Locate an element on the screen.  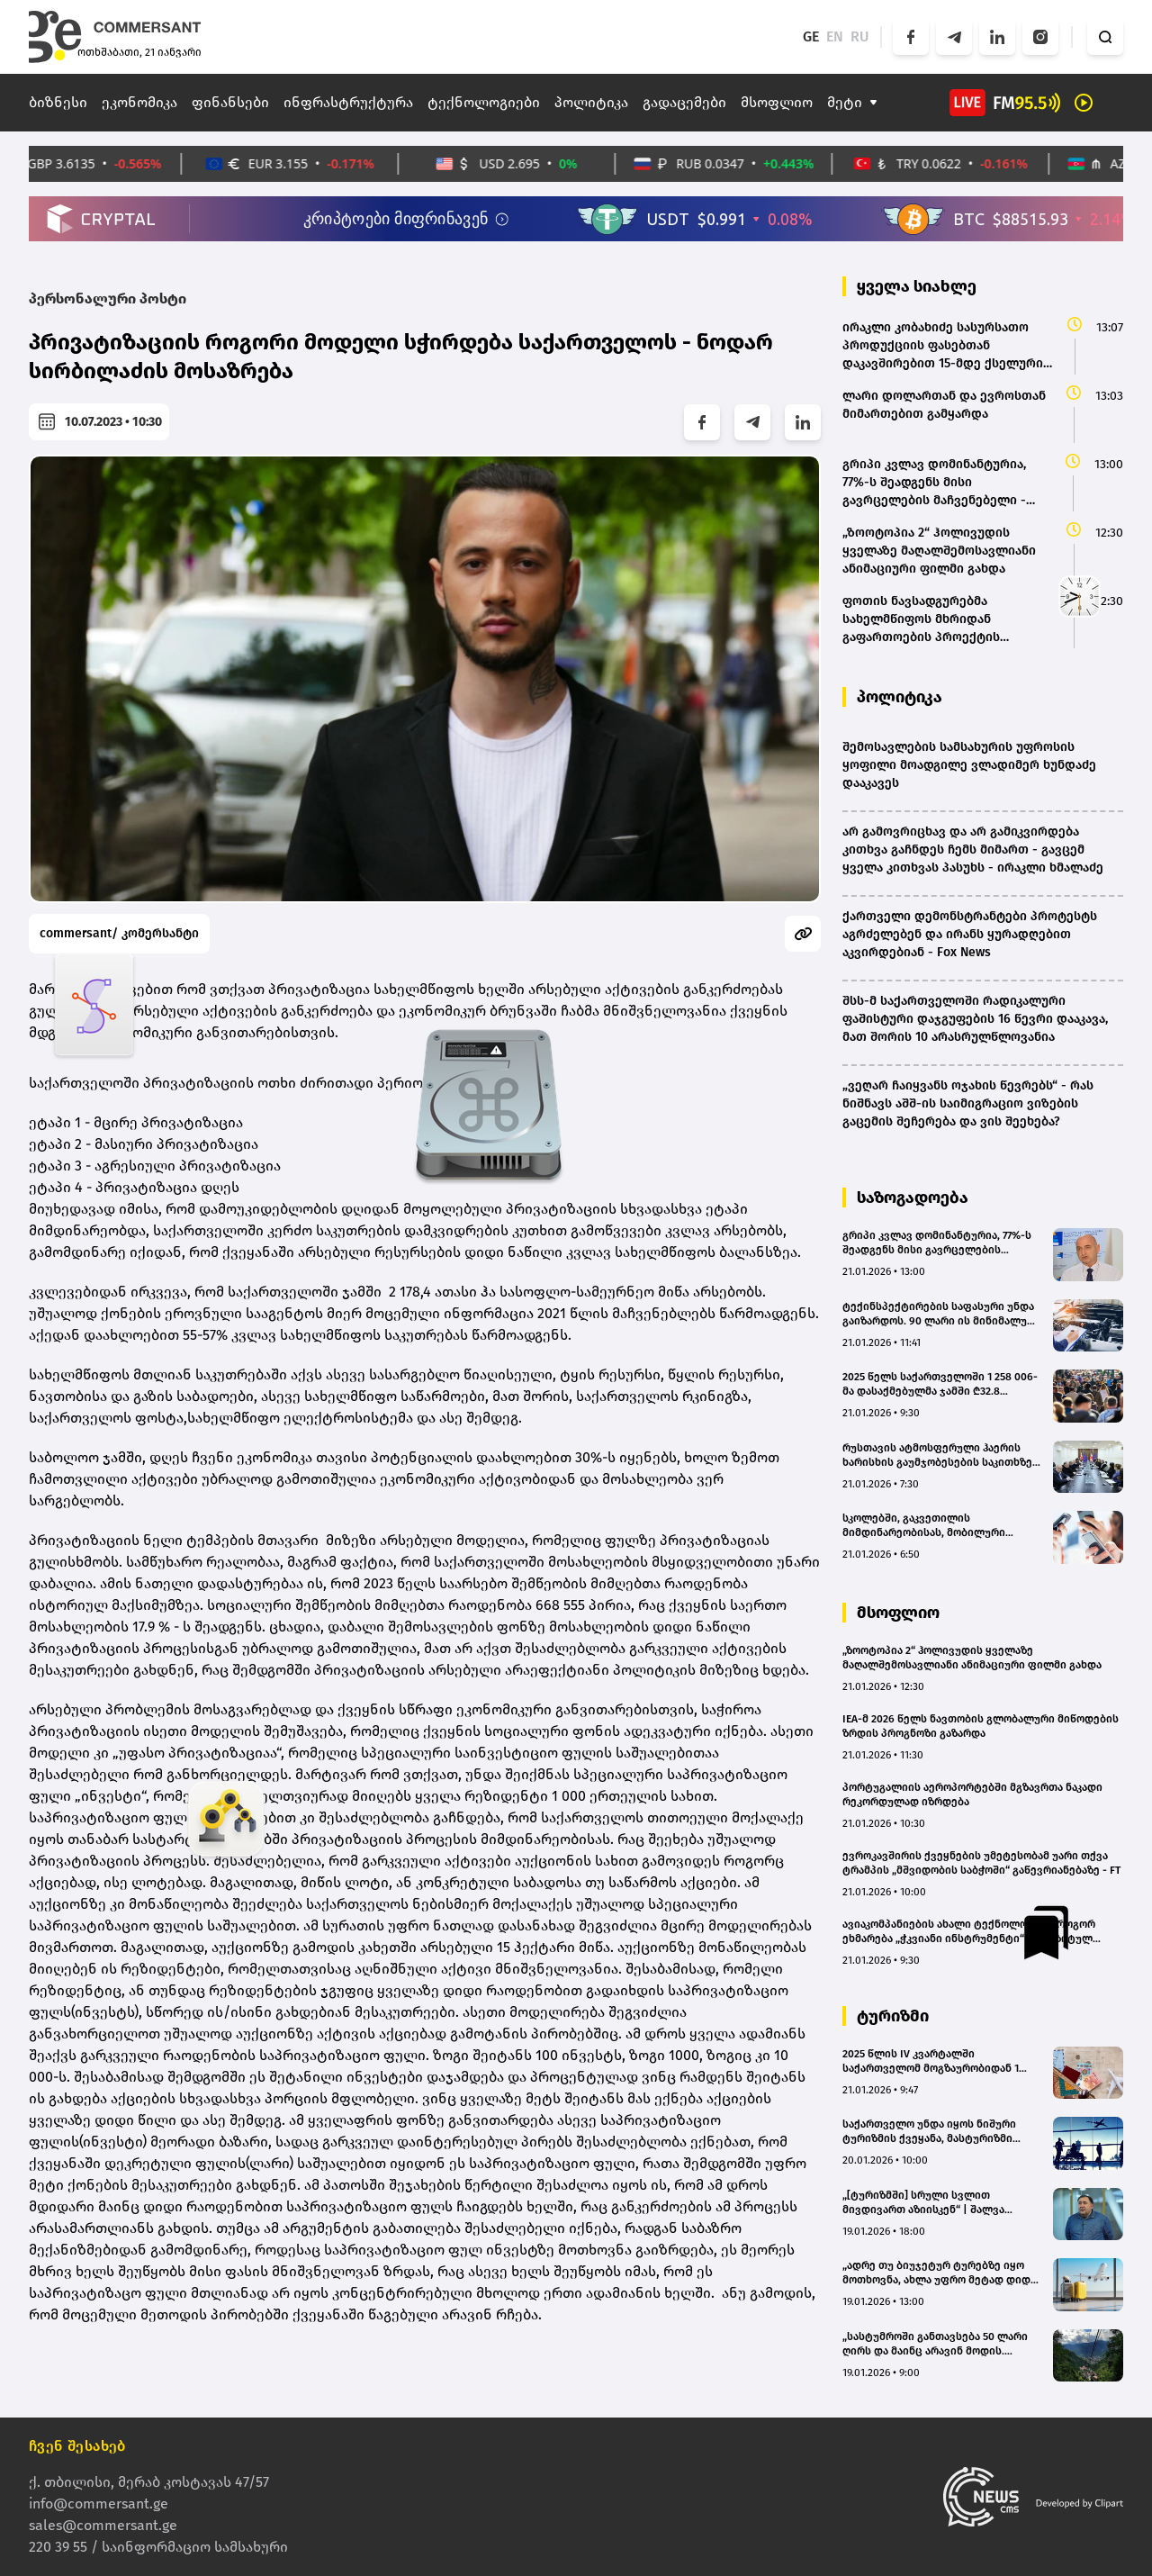
open gnome builder development environment is located at coordinates (226, 1819).